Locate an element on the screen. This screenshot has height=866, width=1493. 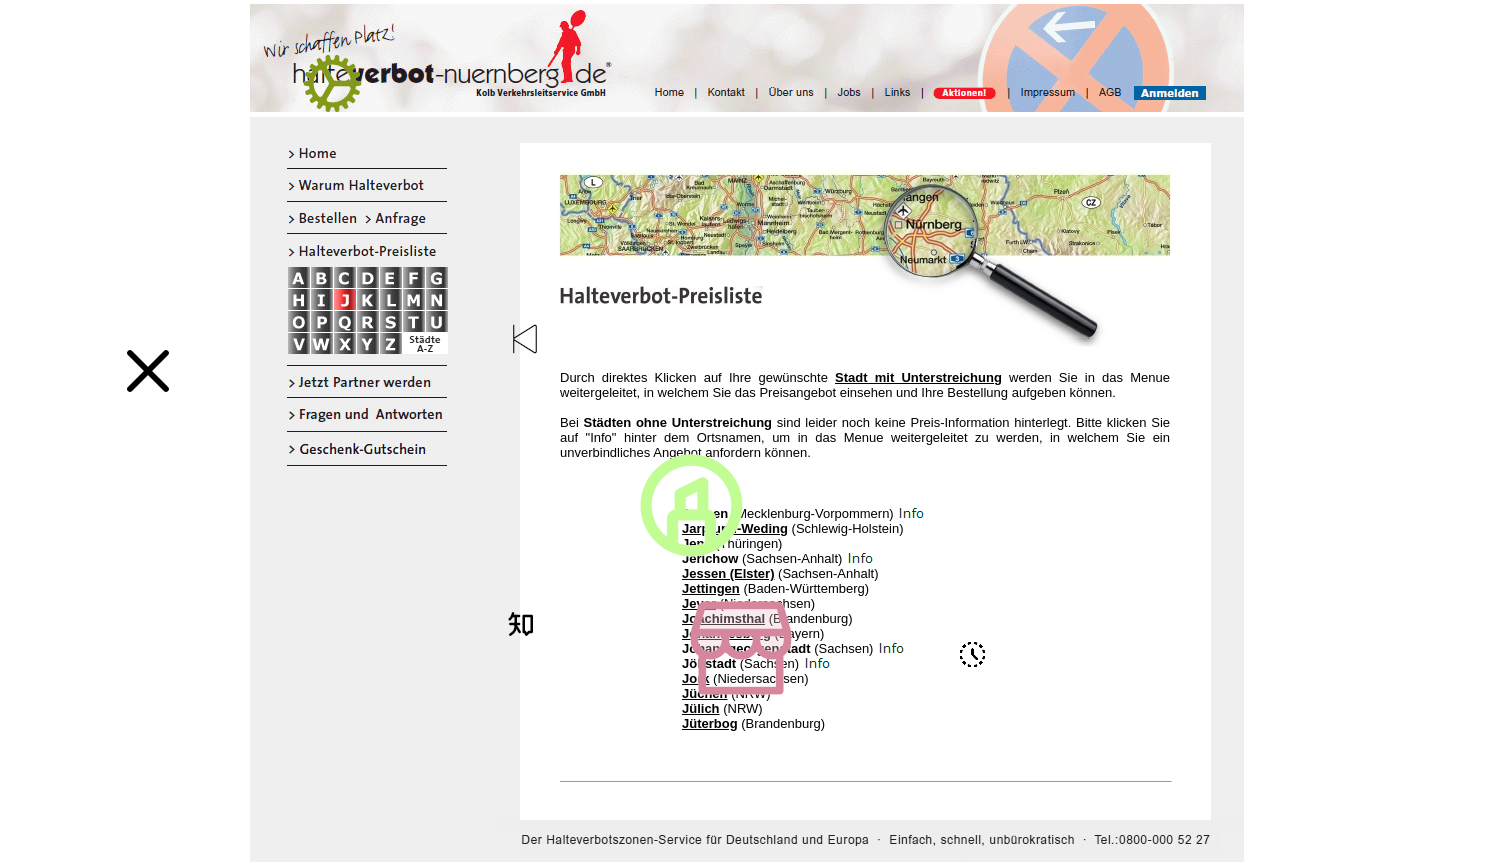
access settings is located at coordinates (332, 83).